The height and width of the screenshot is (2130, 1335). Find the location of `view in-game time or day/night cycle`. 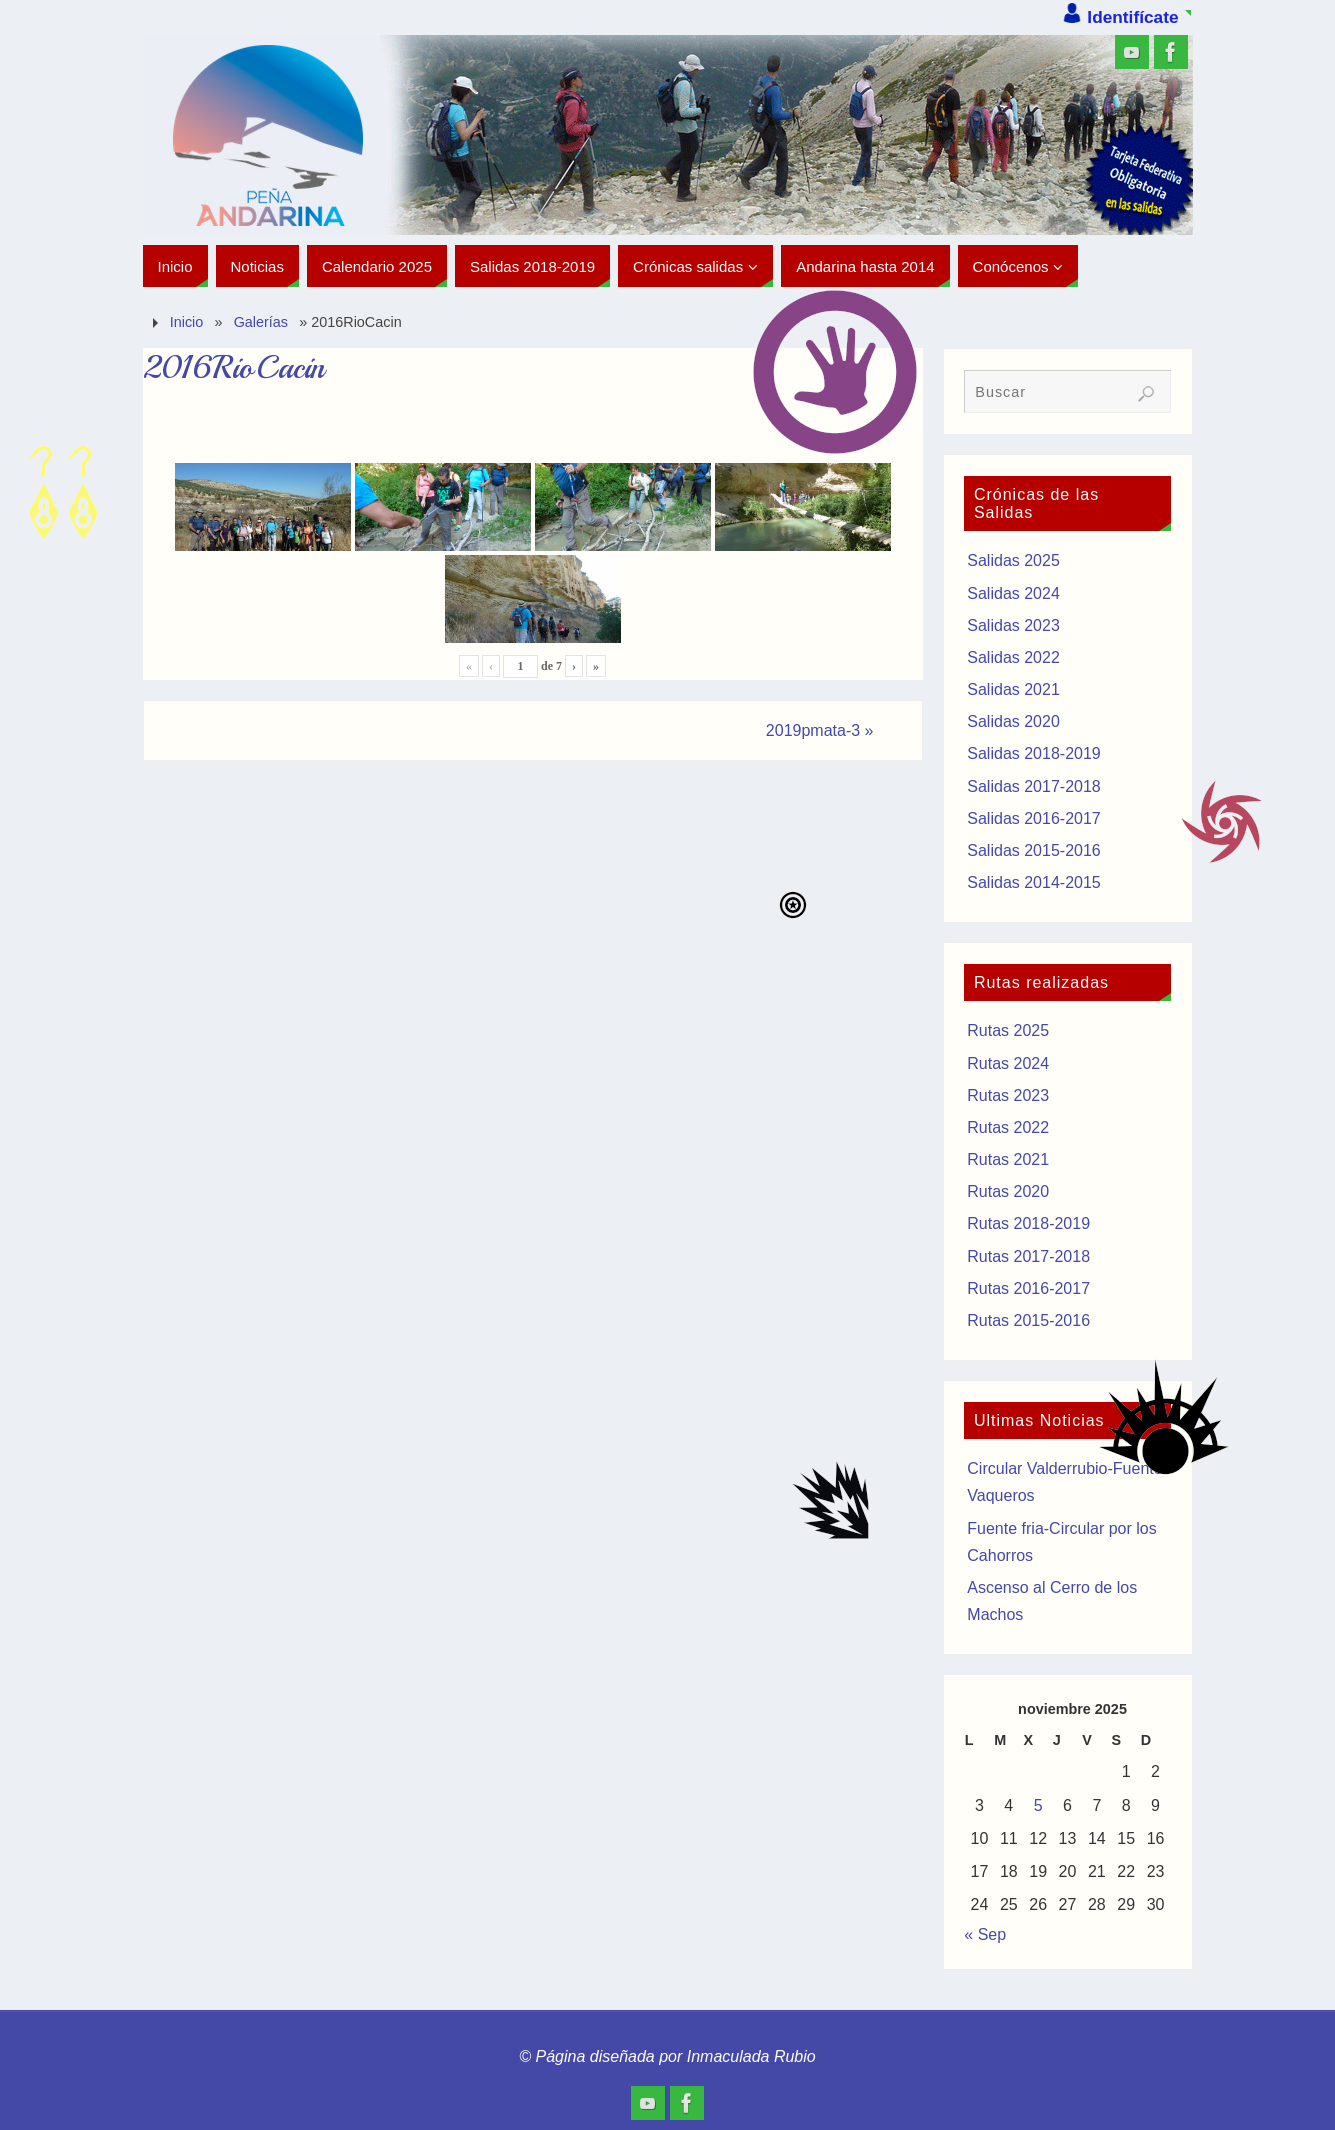

view in-game time or day/night cycle is located at coordinates (1163, 1416).